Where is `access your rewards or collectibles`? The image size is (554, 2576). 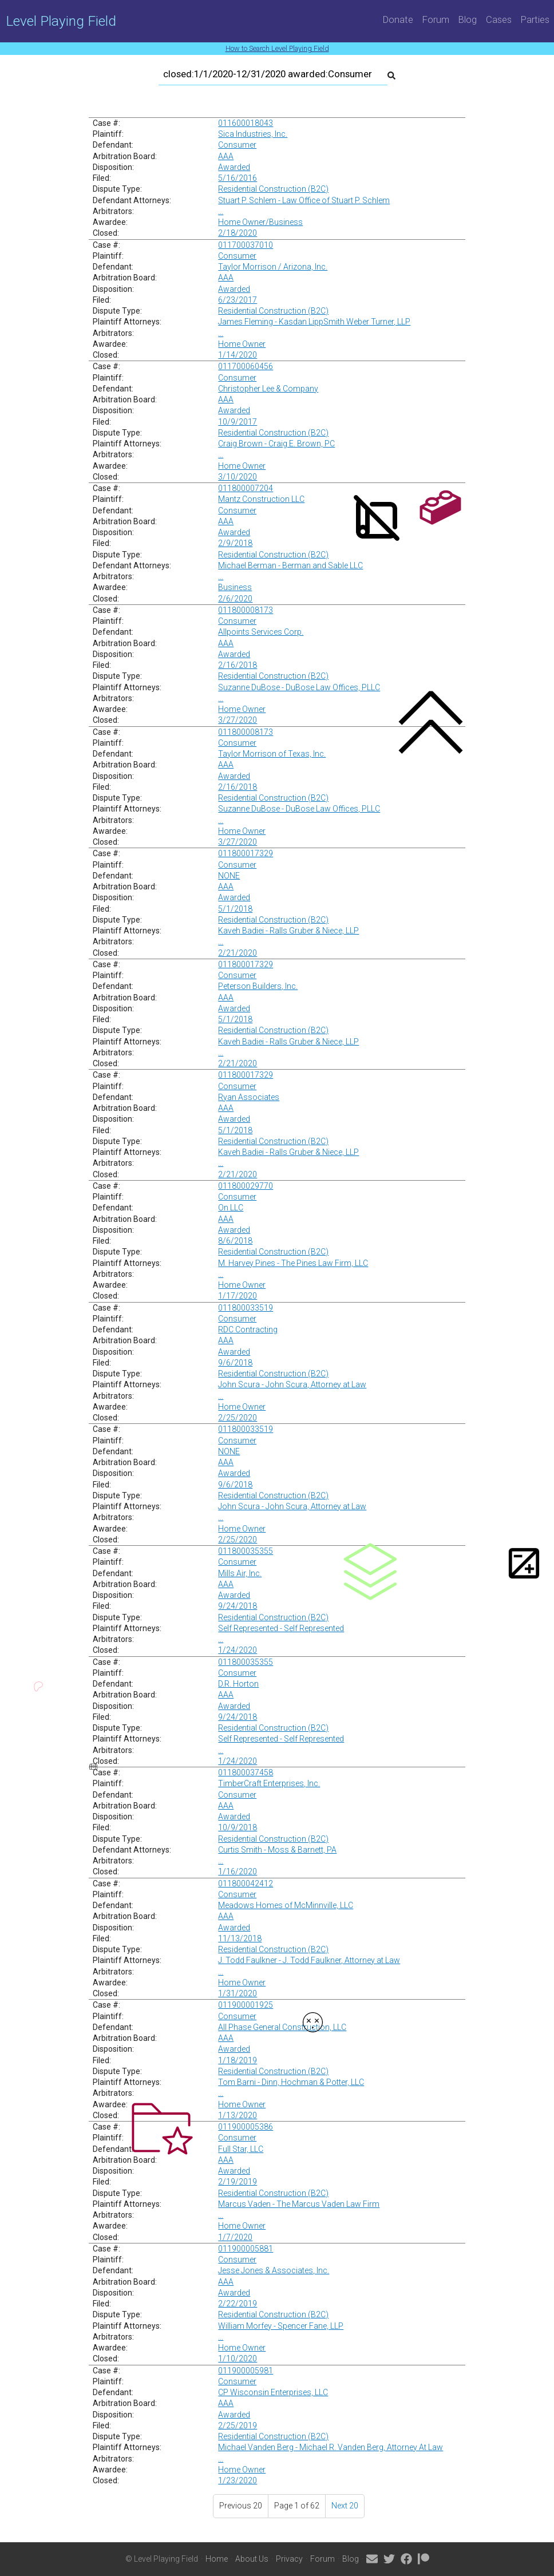
access your rewards or collectibles is located at coordinates (93, 1767).